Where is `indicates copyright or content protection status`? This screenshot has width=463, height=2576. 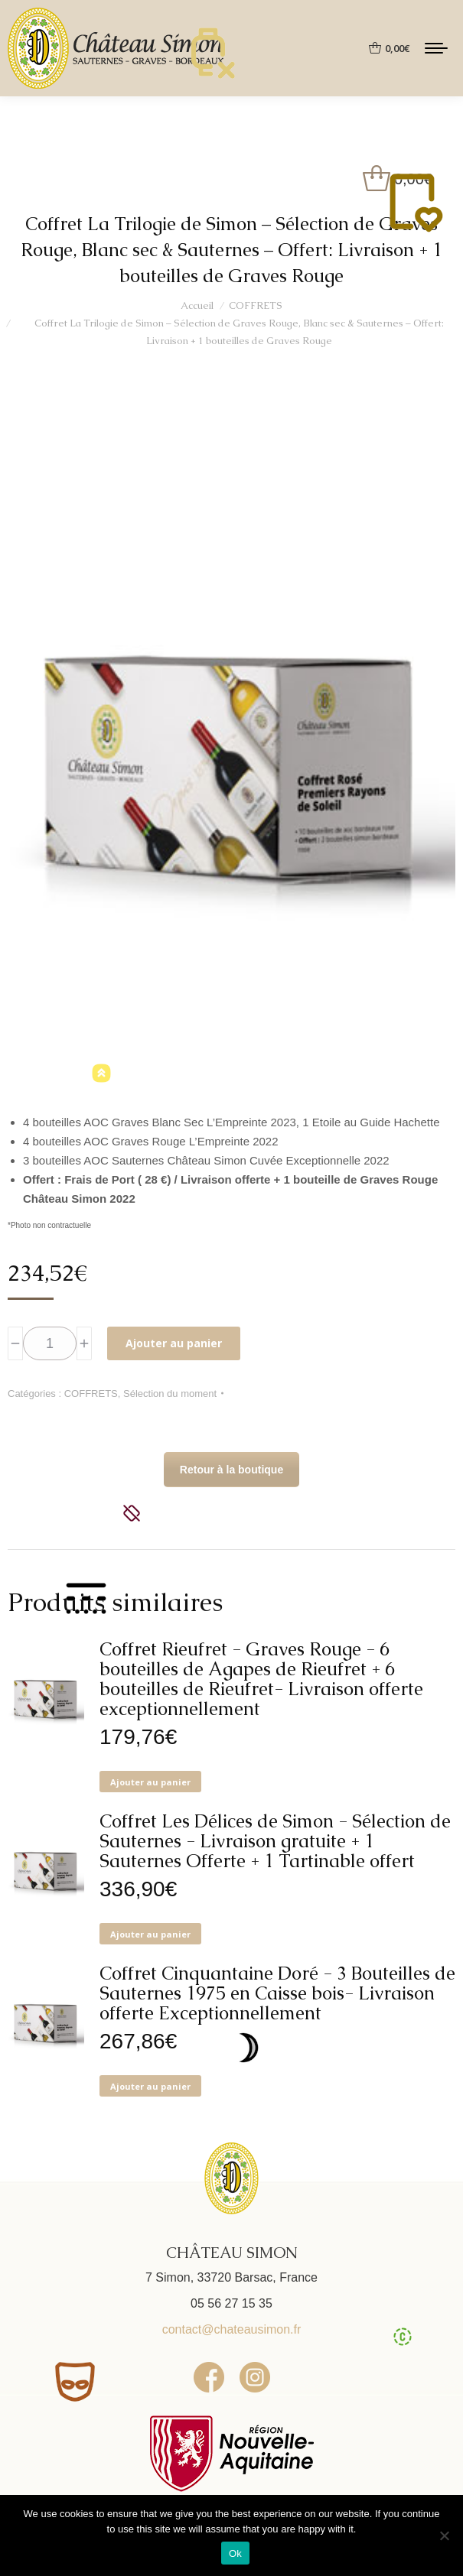
indicates copyright or content protection status is located at coordinates (403, 2337).